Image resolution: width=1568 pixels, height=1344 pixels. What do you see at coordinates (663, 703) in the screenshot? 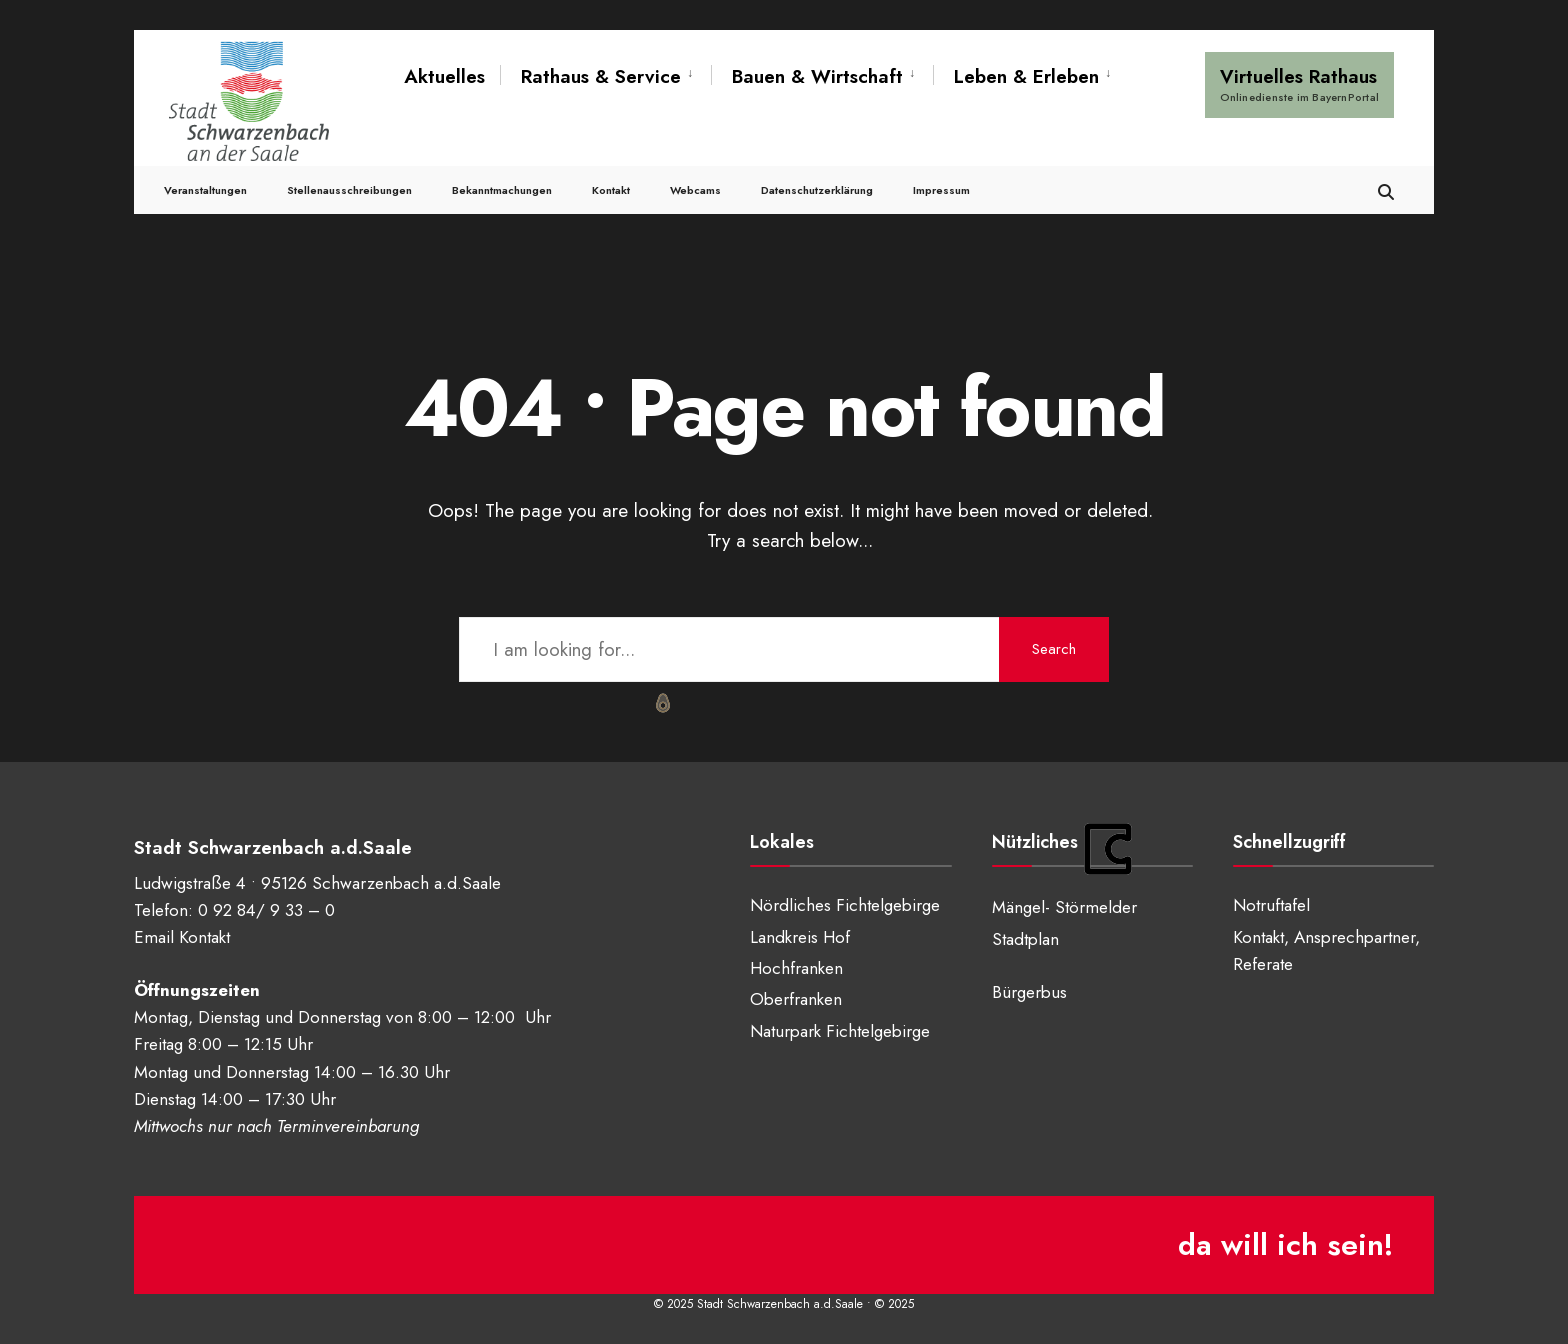
I see `indicates healthy or vegetarian food options` at bounding box center [663, 703].